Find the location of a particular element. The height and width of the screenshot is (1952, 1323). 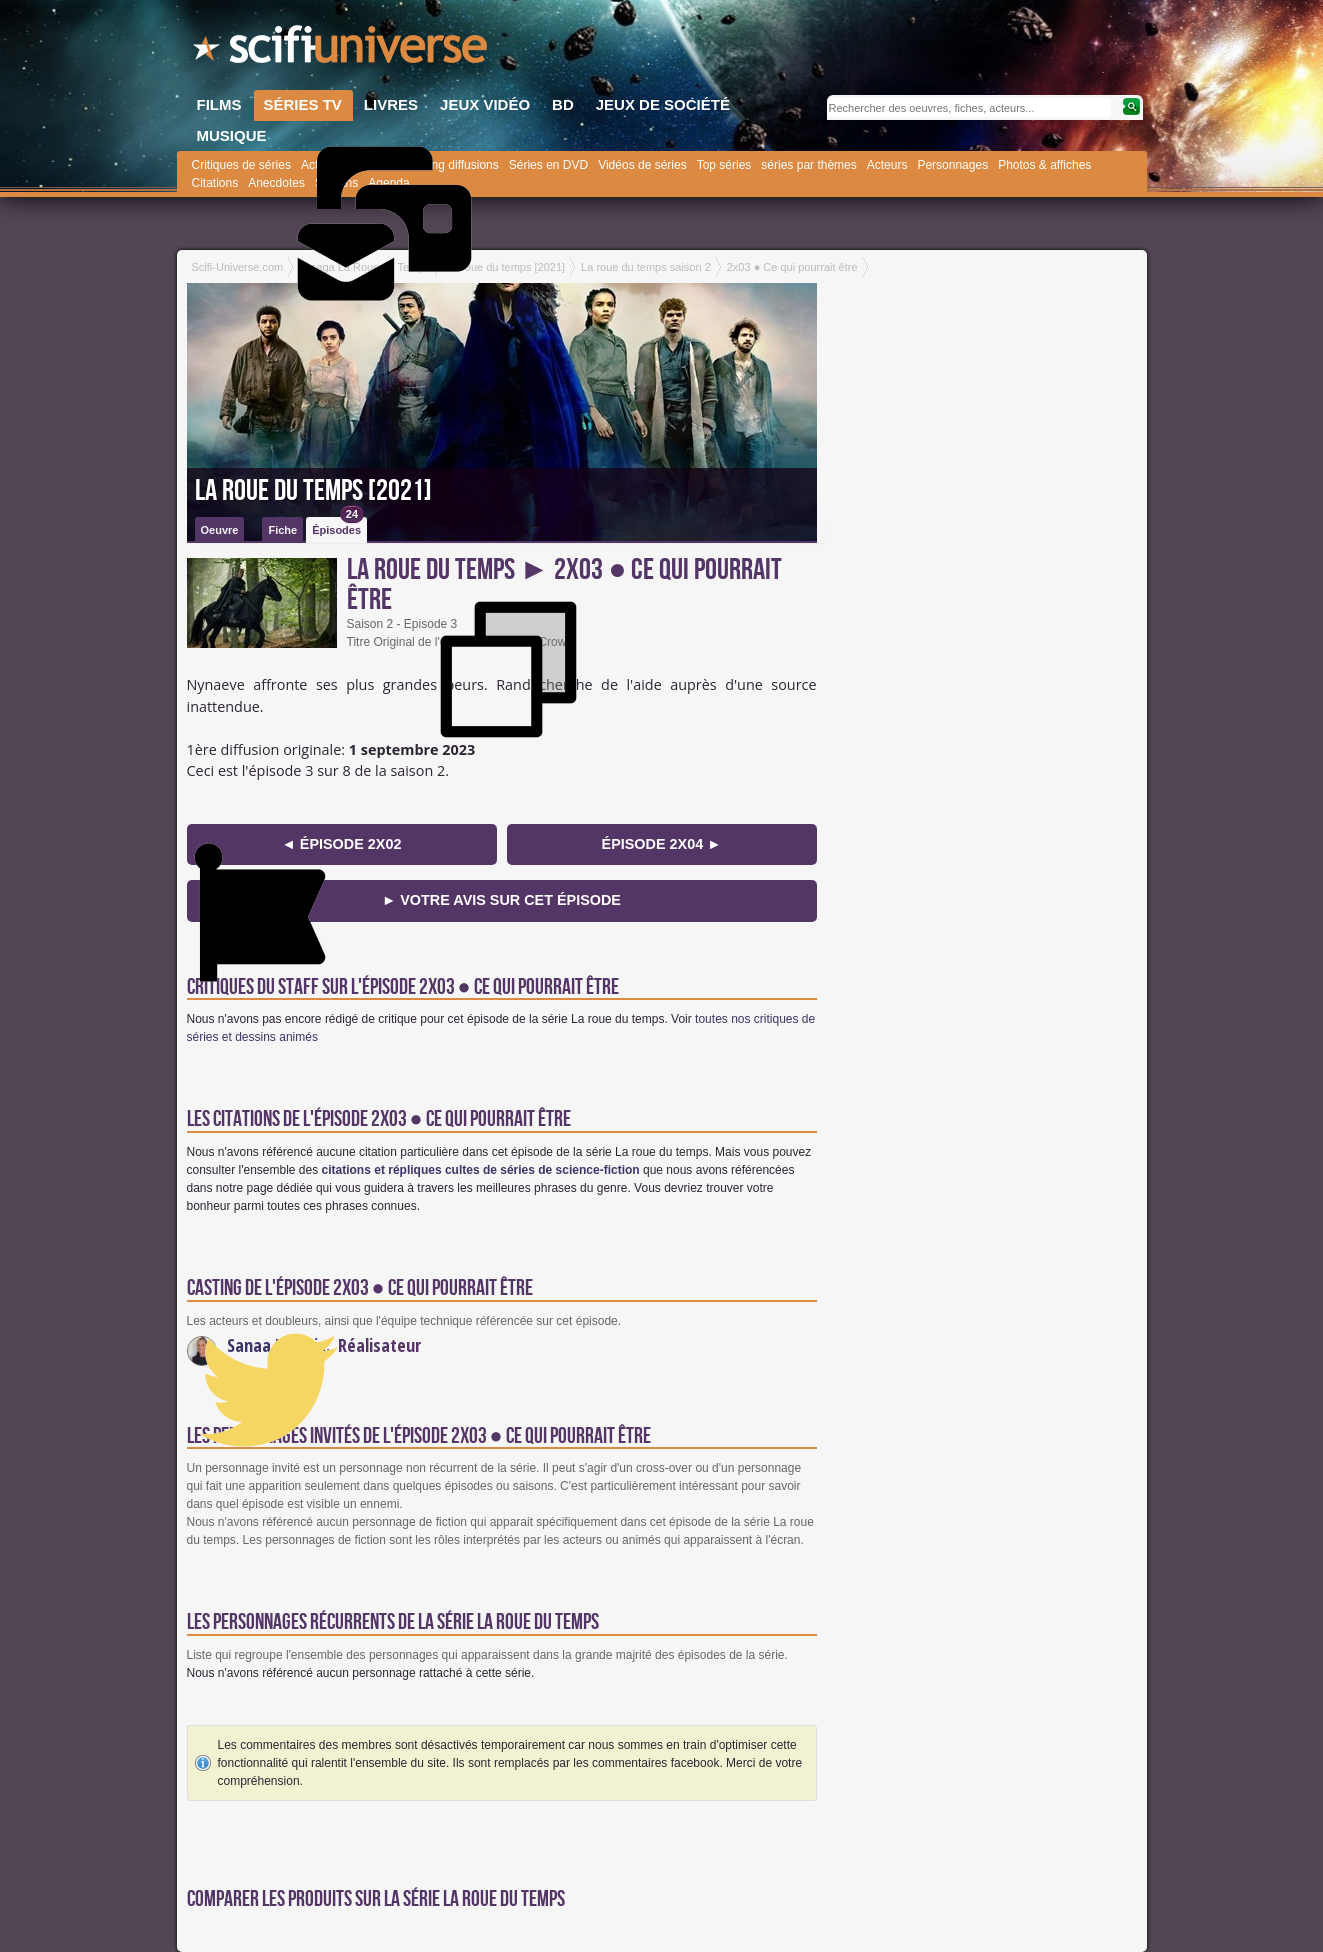

copy to clipboard is located at coordinates (508, 669).